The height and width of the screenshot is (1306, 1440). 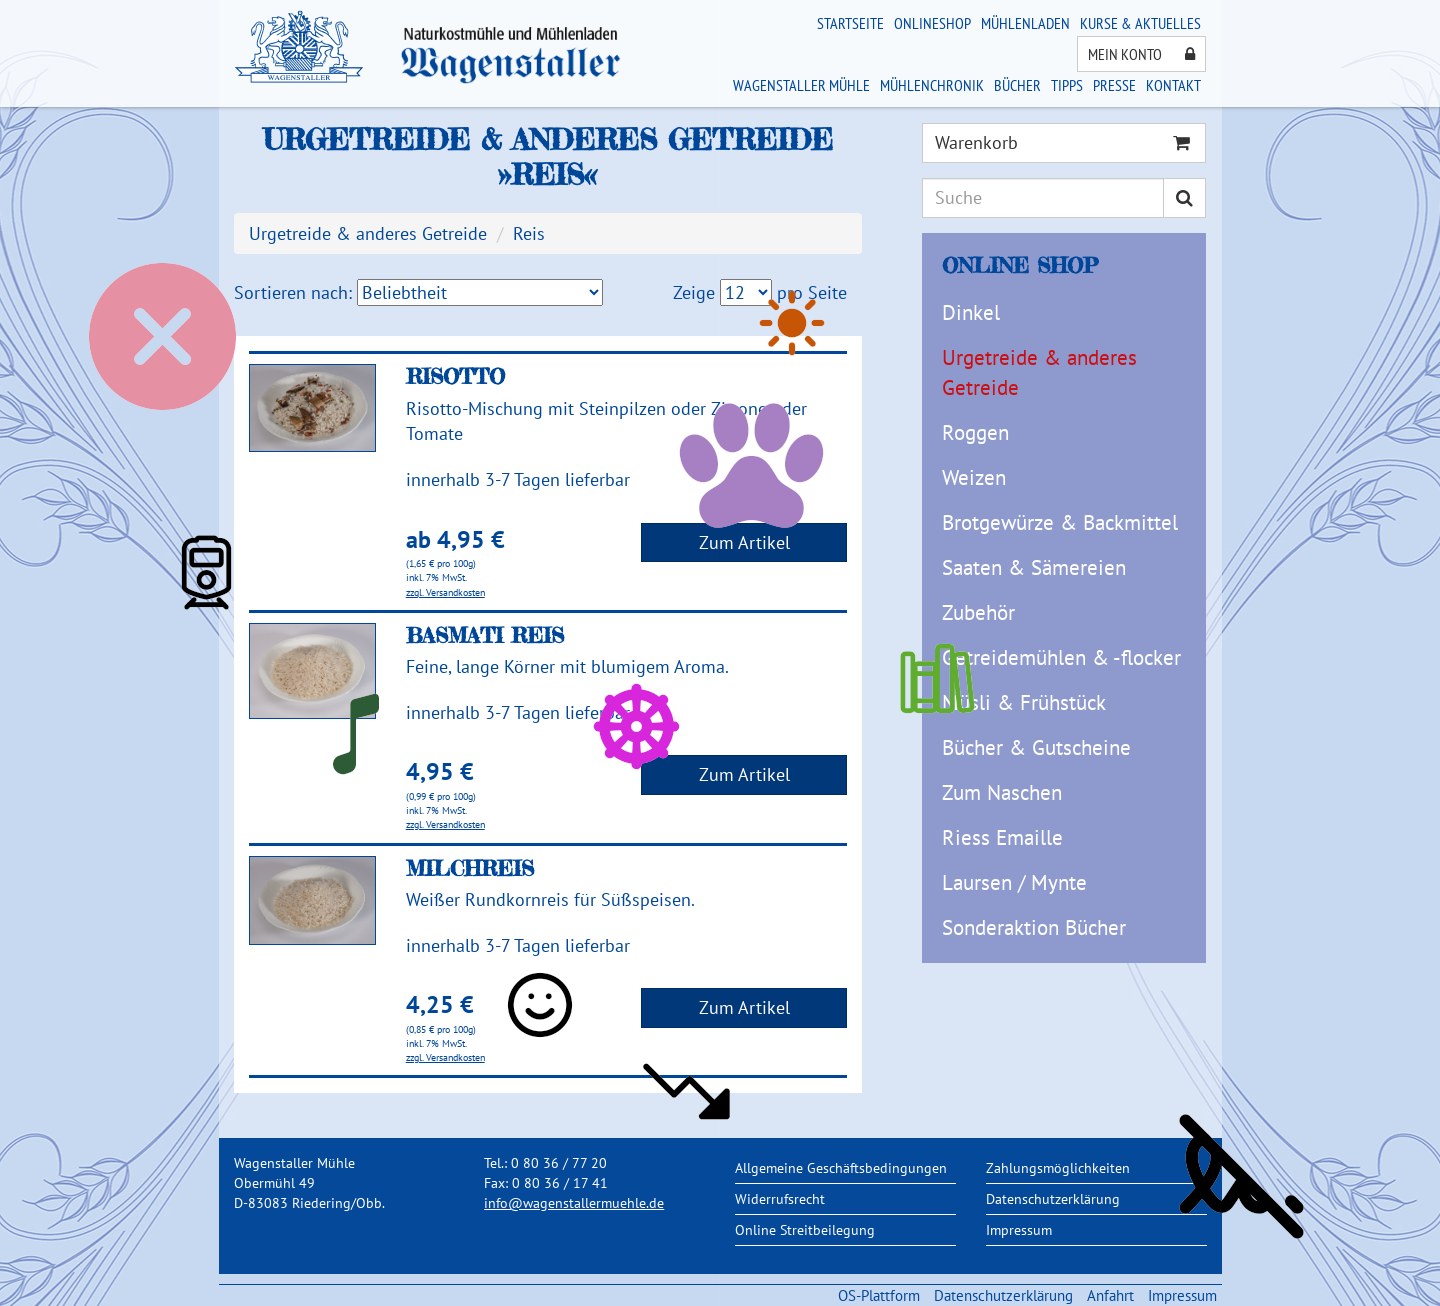 What do you see at coordinates (356, 734) in the screenshot?
I see `access music library or player` at bounding box center [356, 734].